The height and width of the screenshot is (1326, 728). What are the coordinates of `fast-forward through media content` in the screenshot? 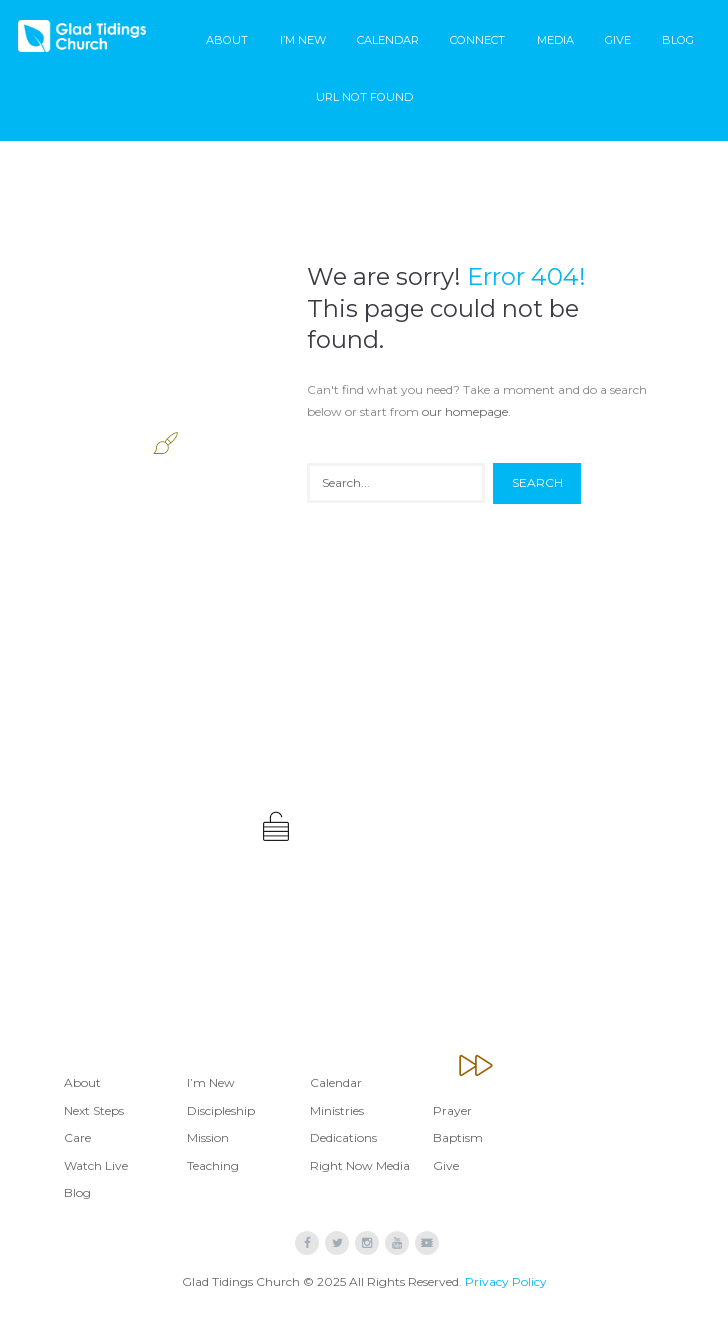 It's located at (473, 1065).